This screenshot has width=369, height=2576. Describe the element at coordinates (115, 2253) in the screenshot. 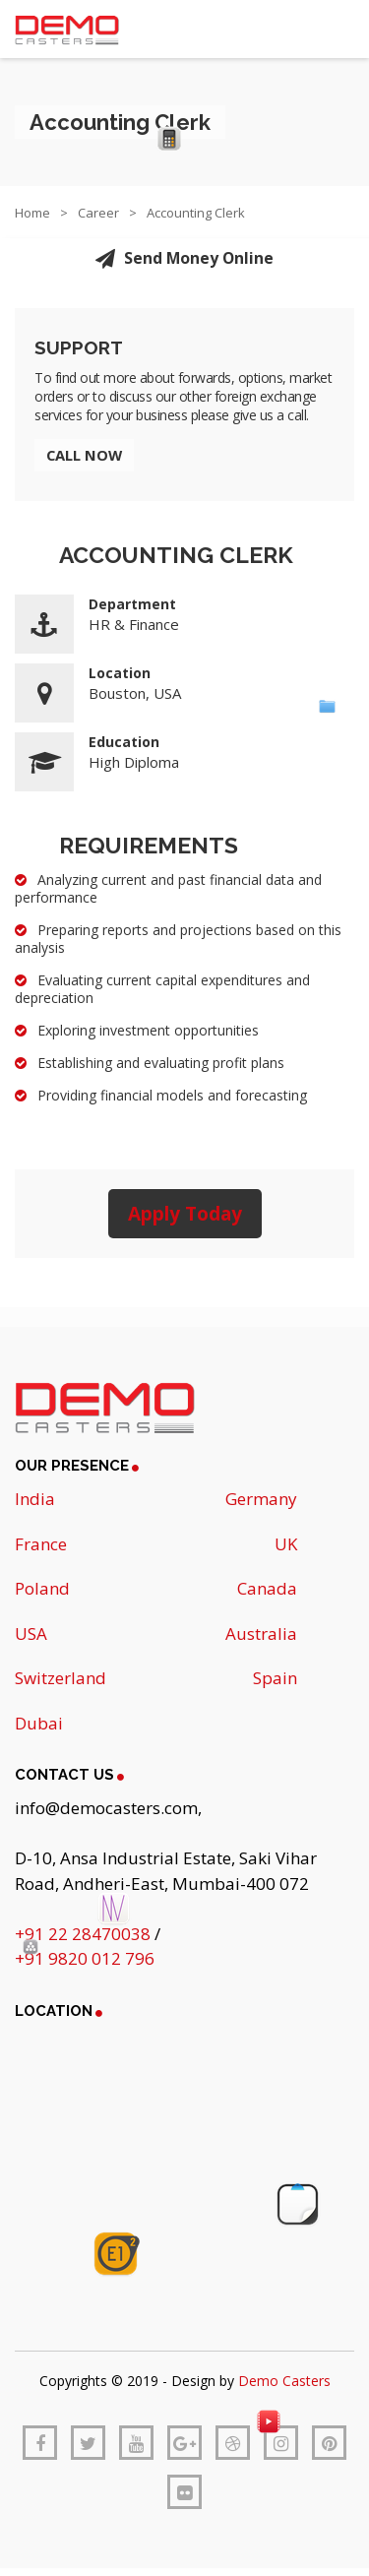

I see `launch Half-Life 2: Episode One` at that location.